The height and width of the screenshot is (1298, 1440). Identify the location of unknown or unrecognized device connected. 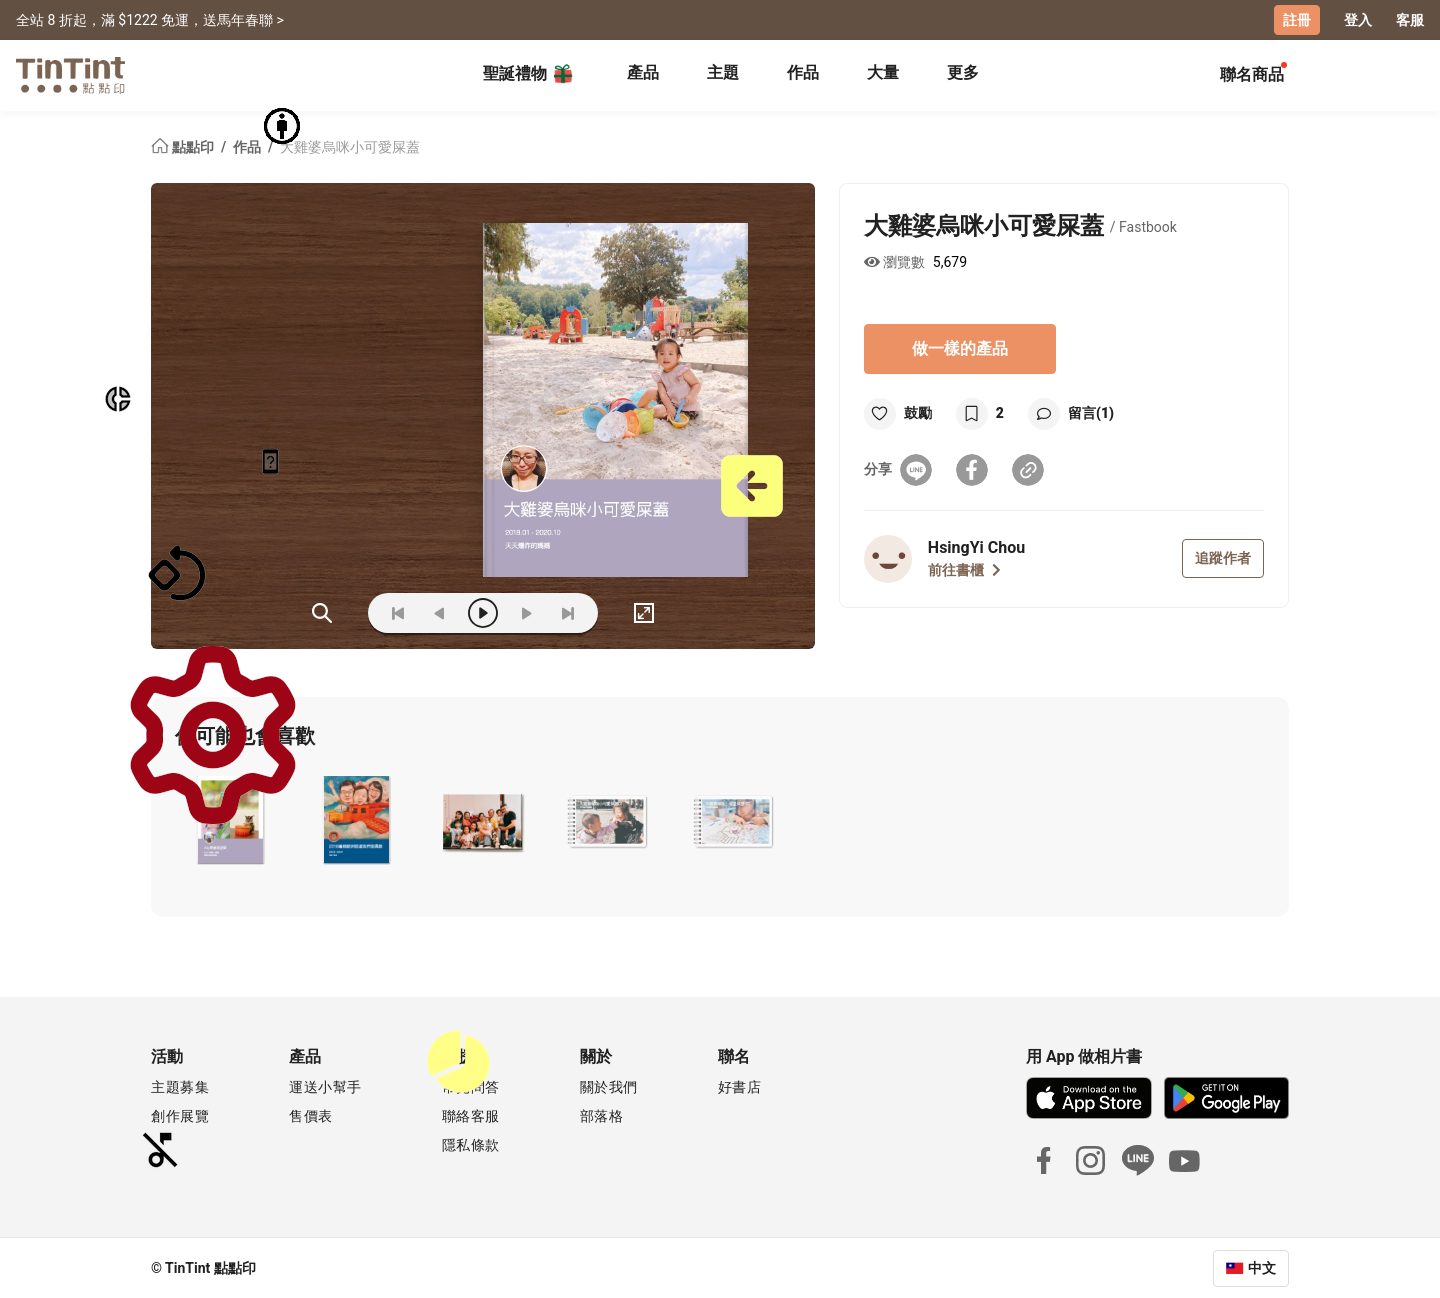
(270, 461).